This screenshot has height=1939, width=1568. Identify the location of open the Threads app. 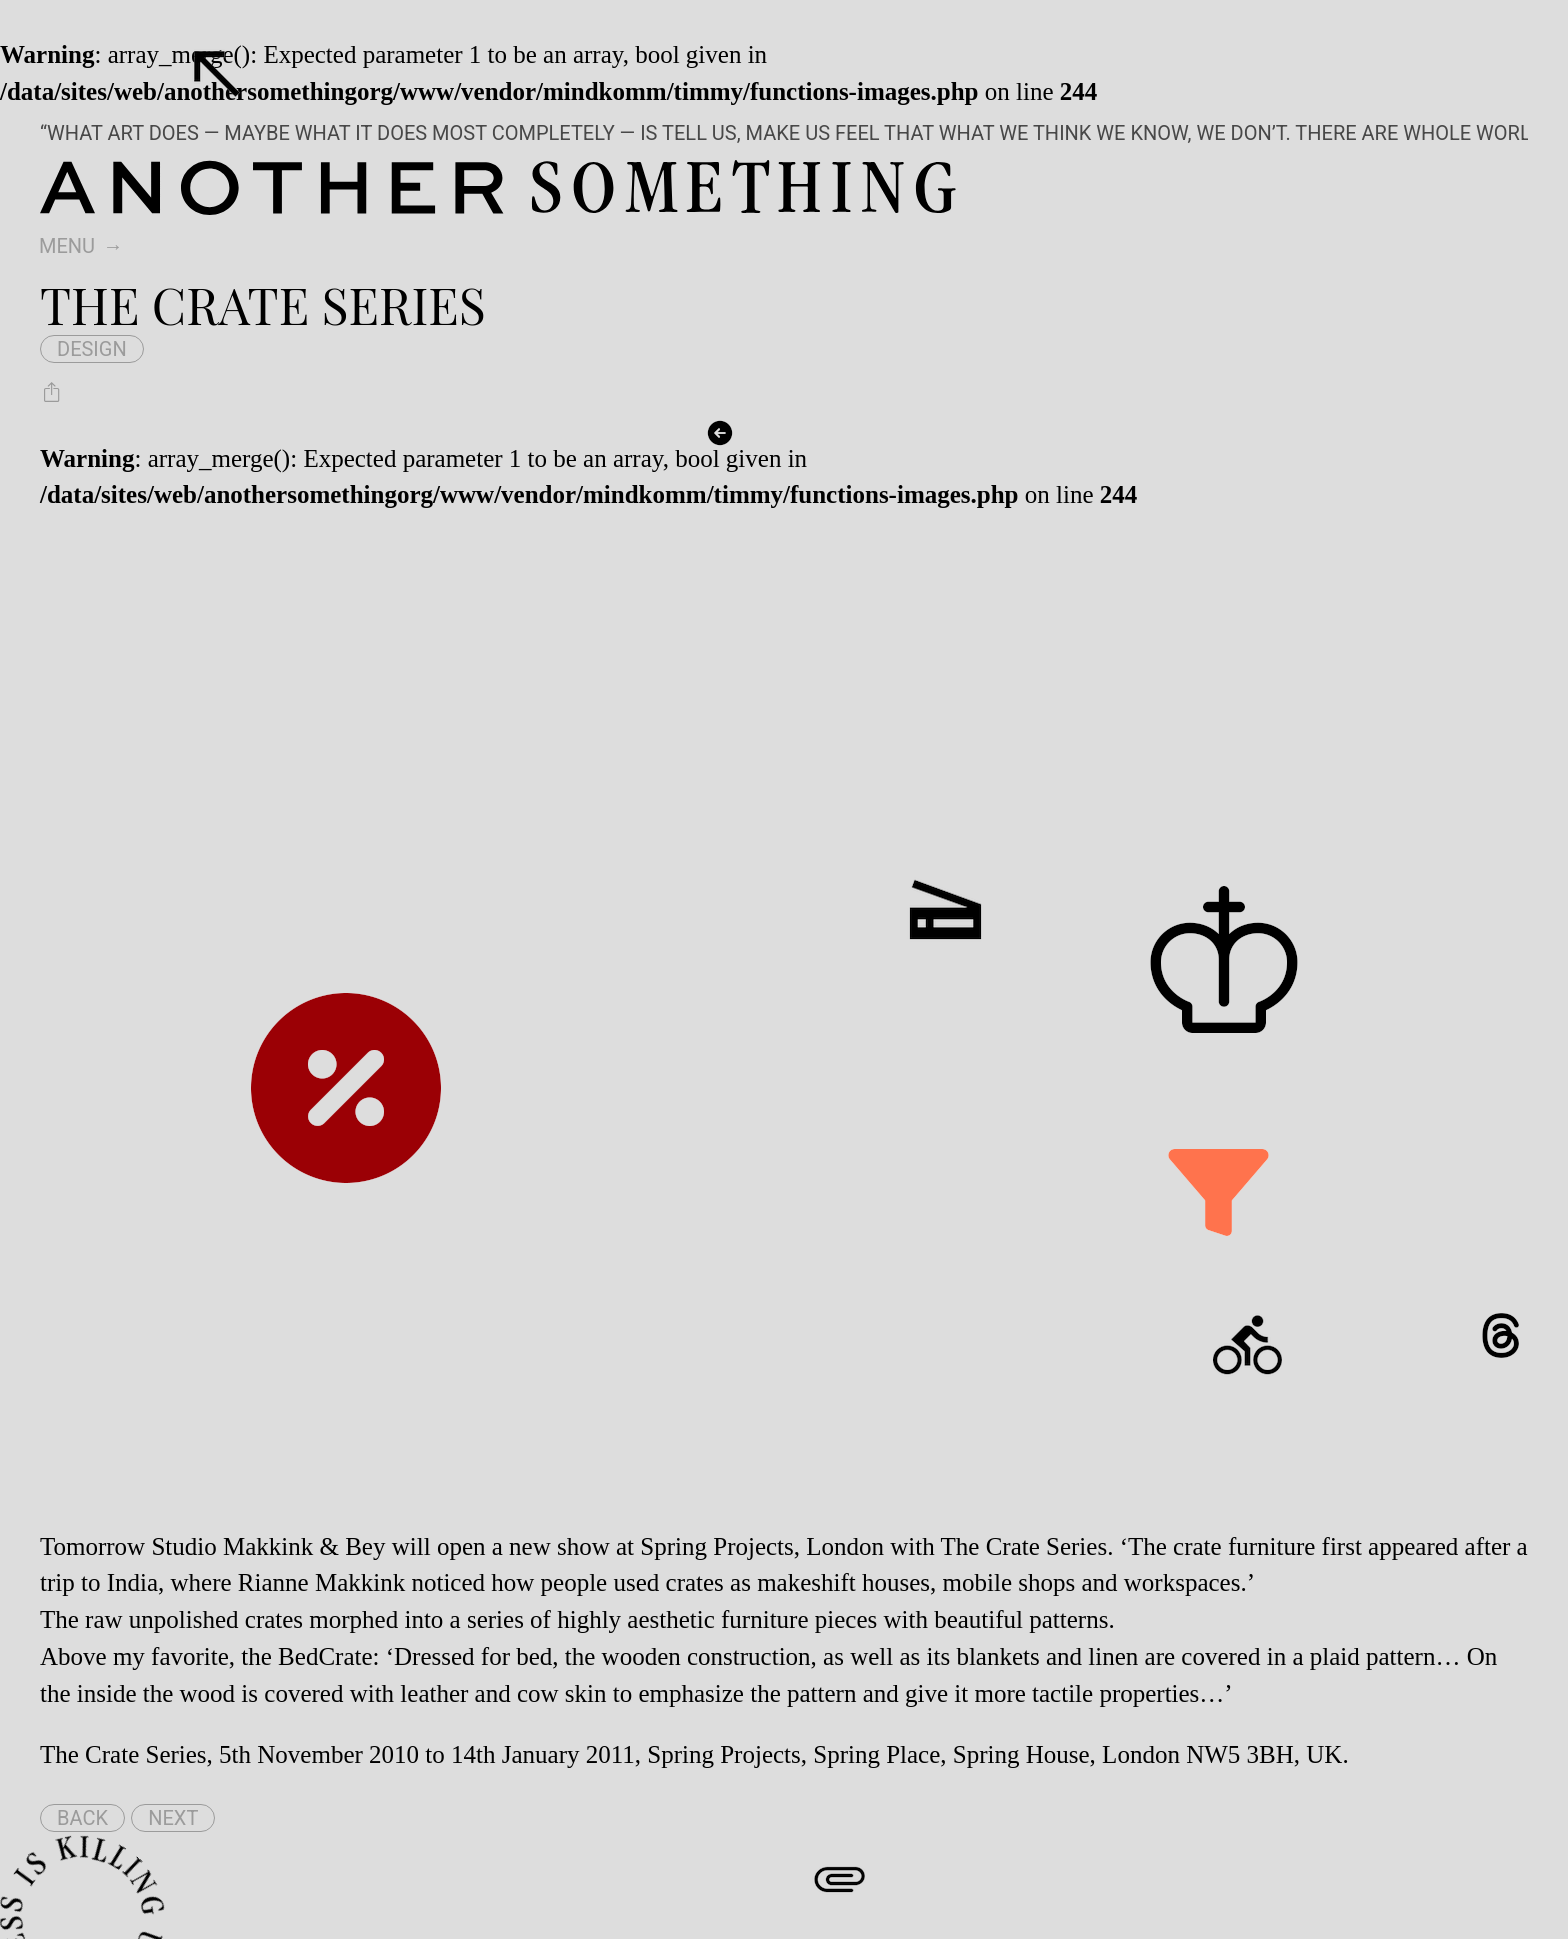
(1501, 1335).